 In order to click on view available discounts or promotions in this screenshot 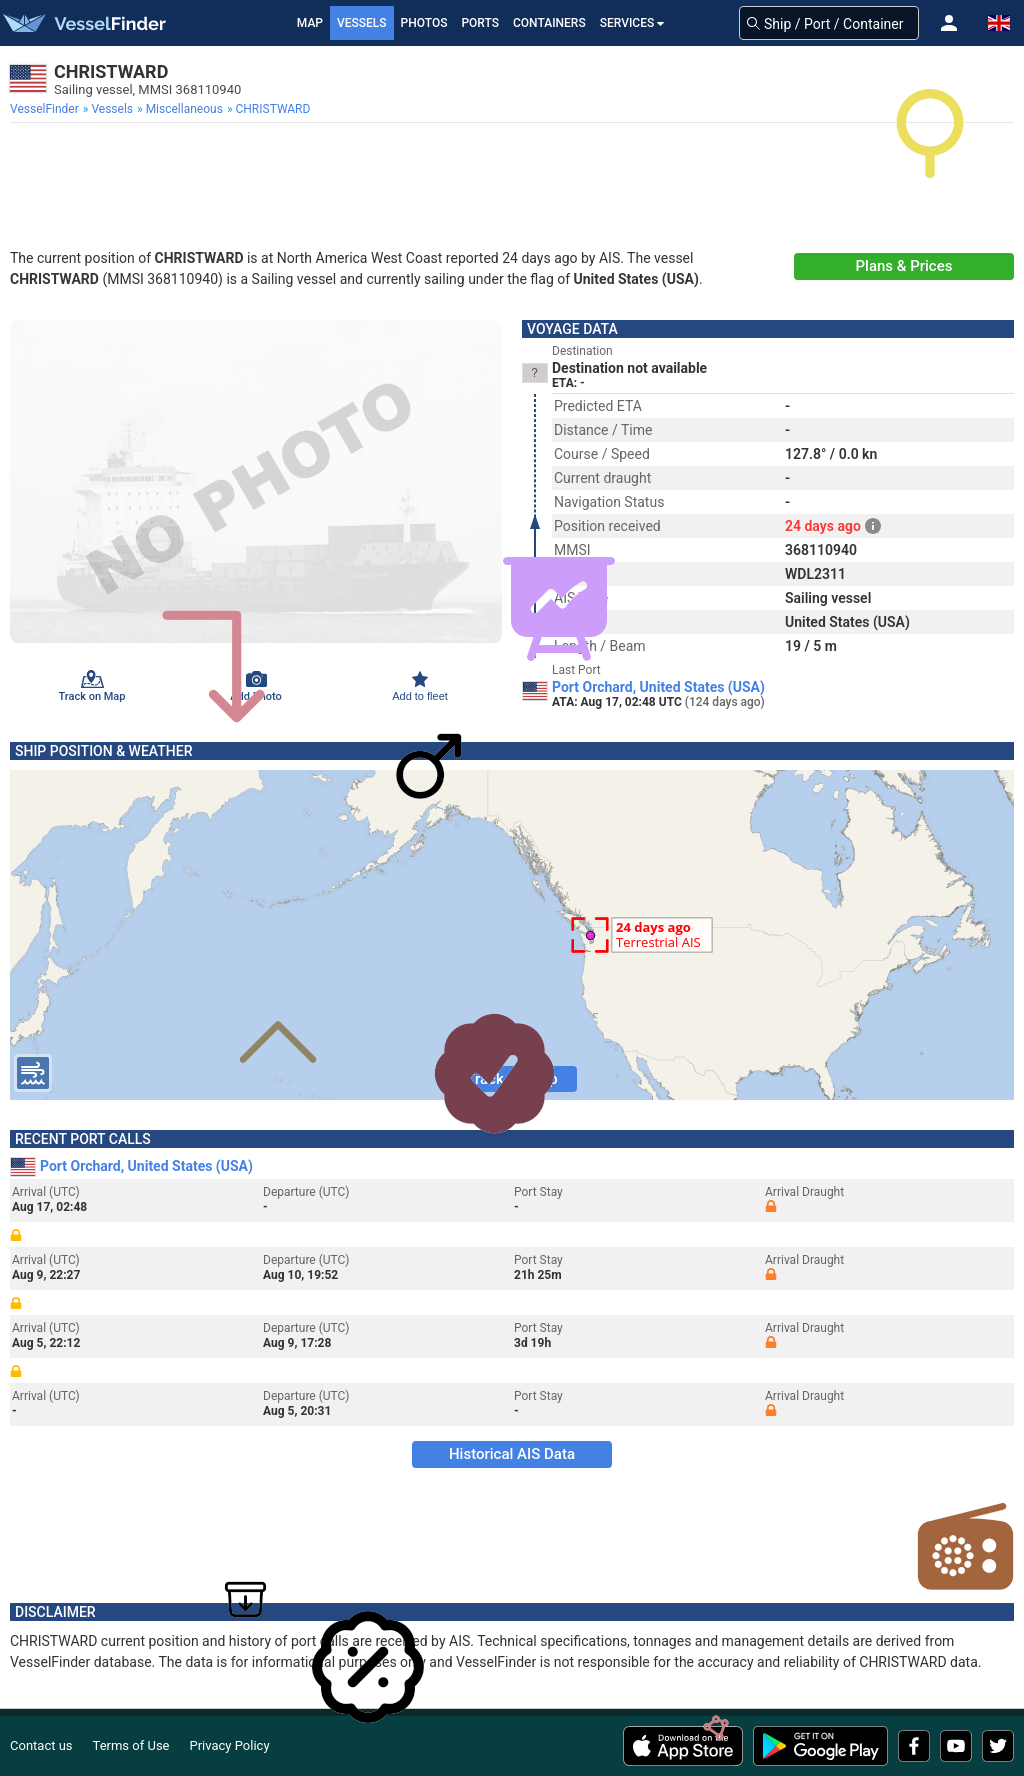, I will do `click(368, 1667)`.